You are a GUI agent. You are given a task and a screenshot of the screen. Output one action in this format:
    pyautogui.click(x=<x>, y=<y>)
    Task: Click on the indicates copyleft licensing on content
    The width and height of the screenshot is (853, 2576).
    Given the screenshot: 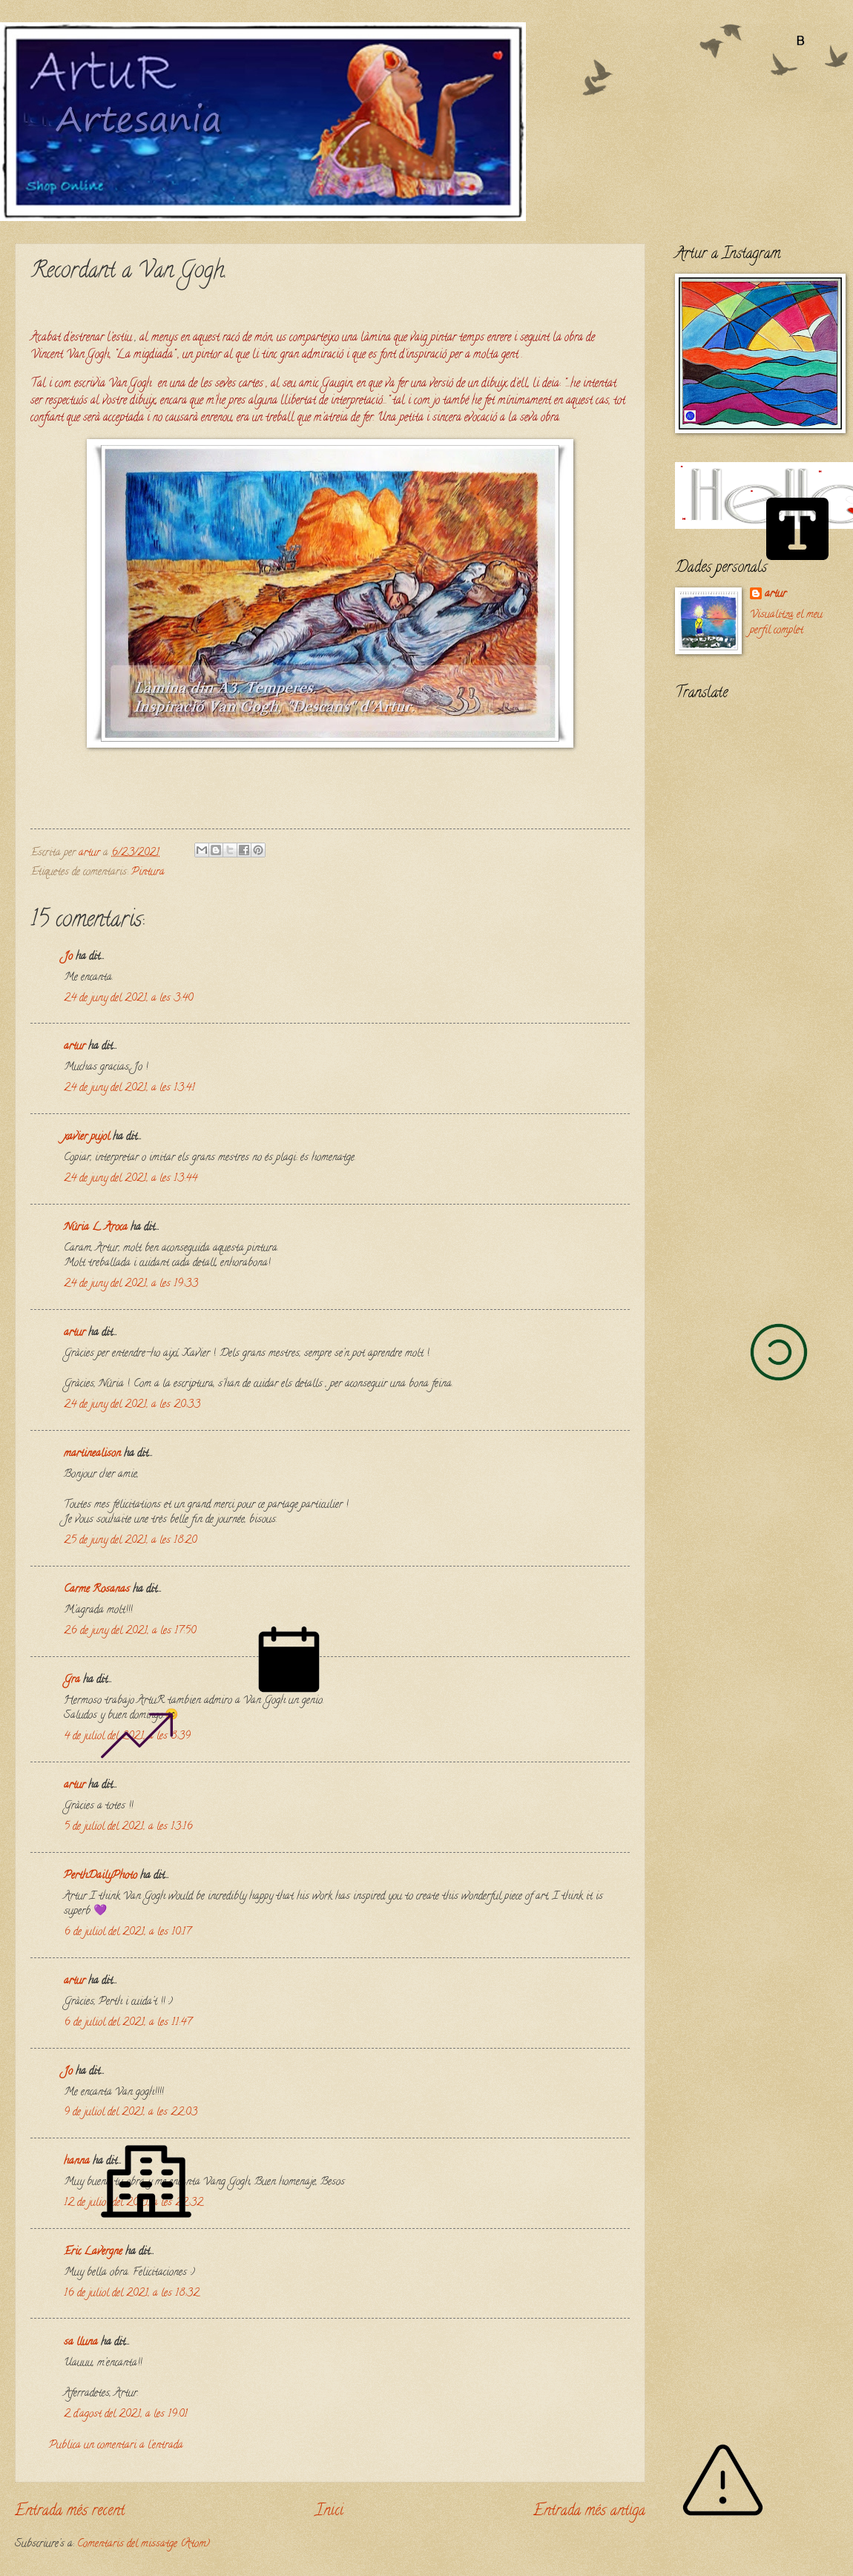 What is the action you would take?
    pyautogui.click(x=779, y=1352)
    